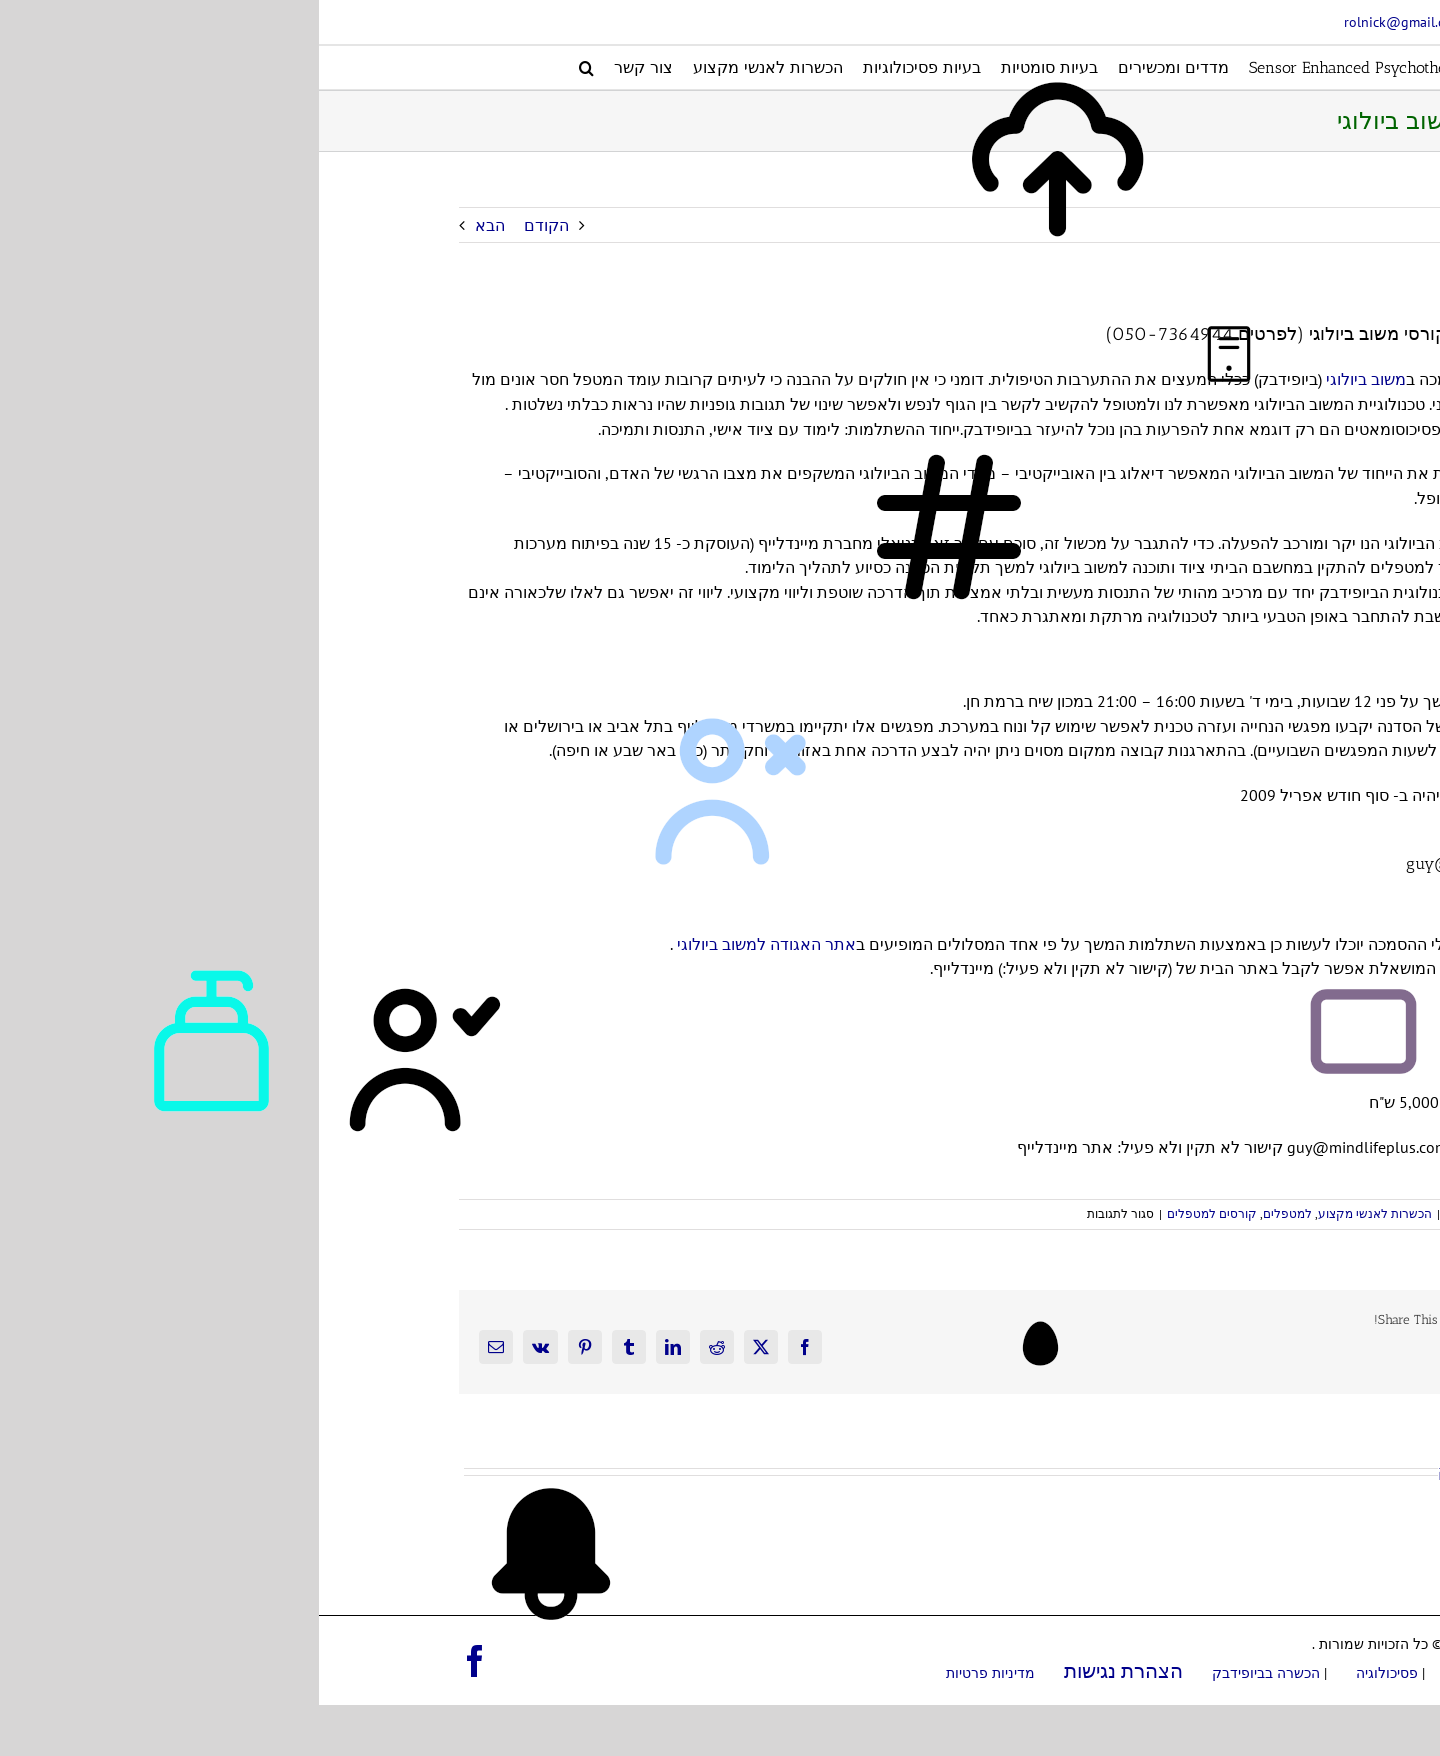  I want to click on upload file to cloud storage, so click(1057, 159).